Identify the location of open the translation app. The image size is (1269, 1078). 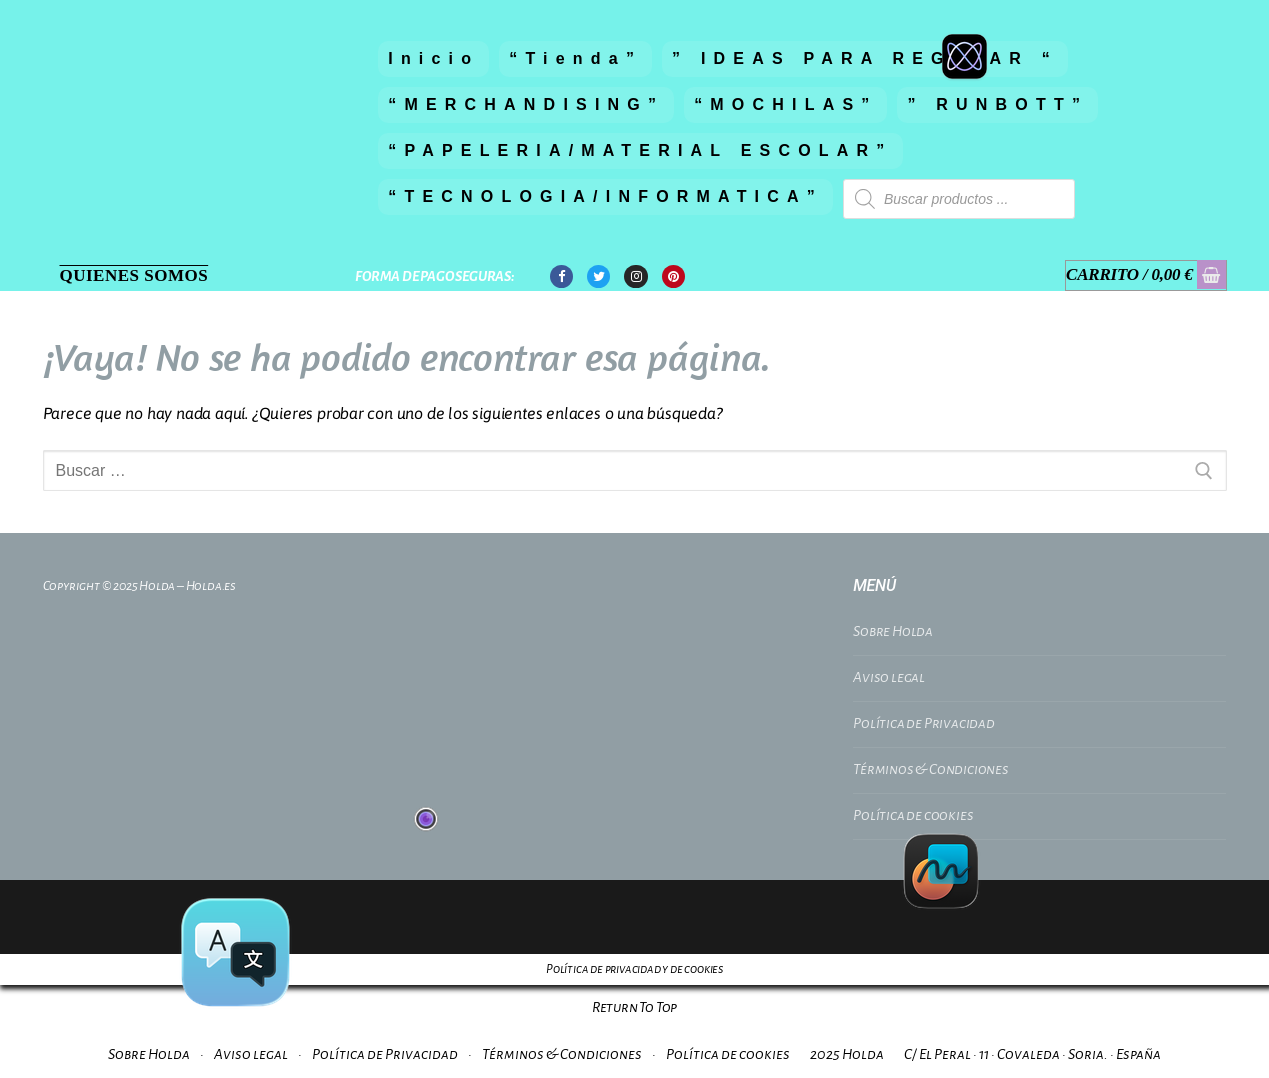
(235, 952).